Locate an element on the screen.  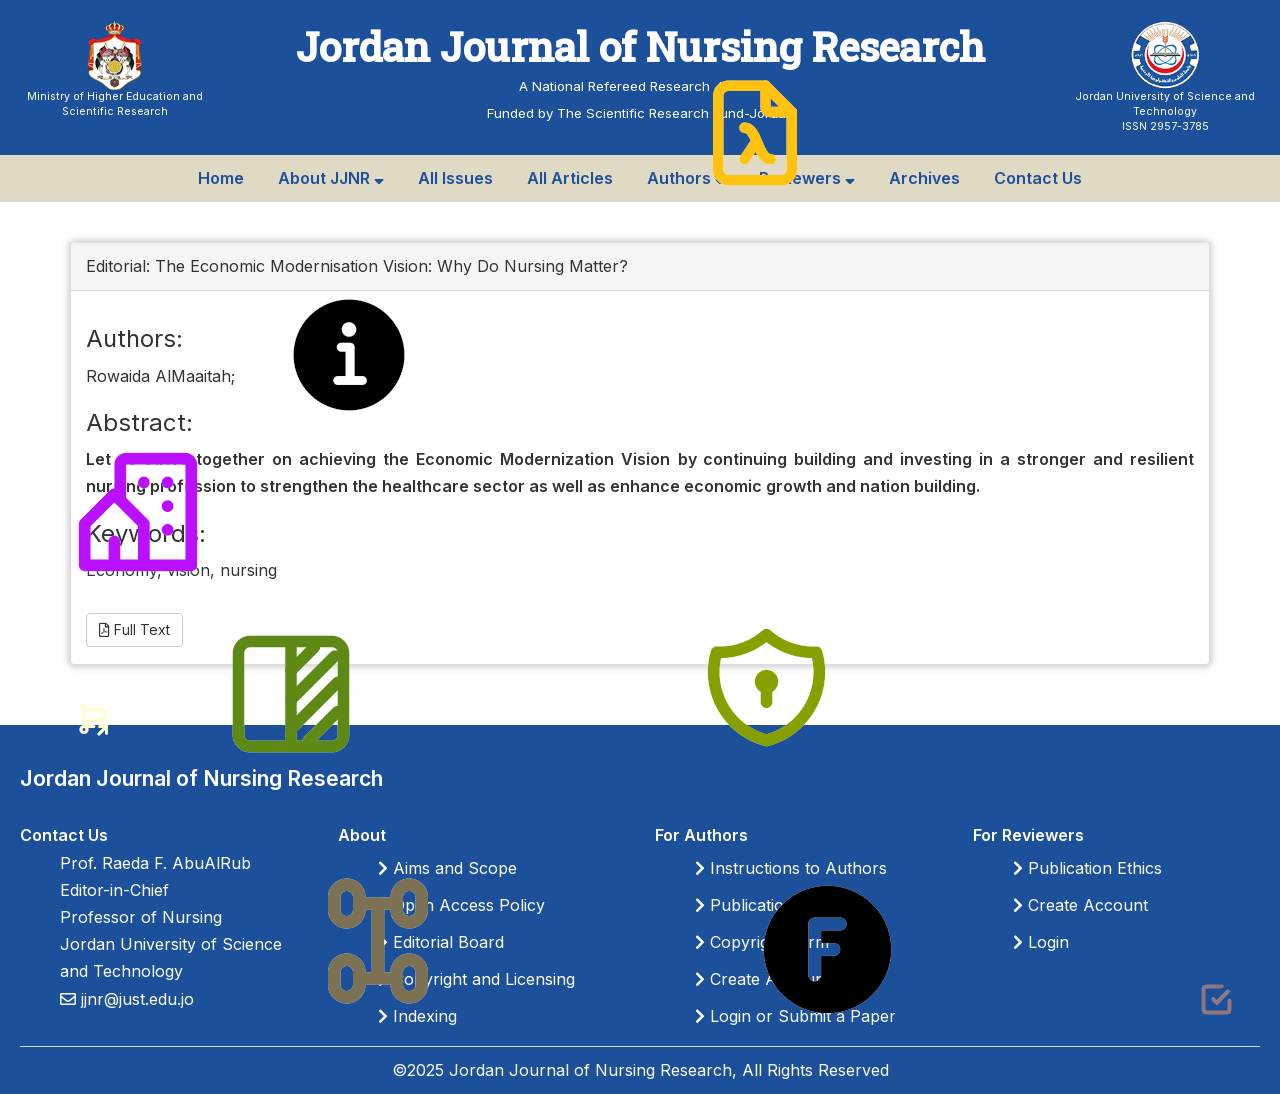
toggle half-fill or partial selection mode is located at coordinates (291, 694).